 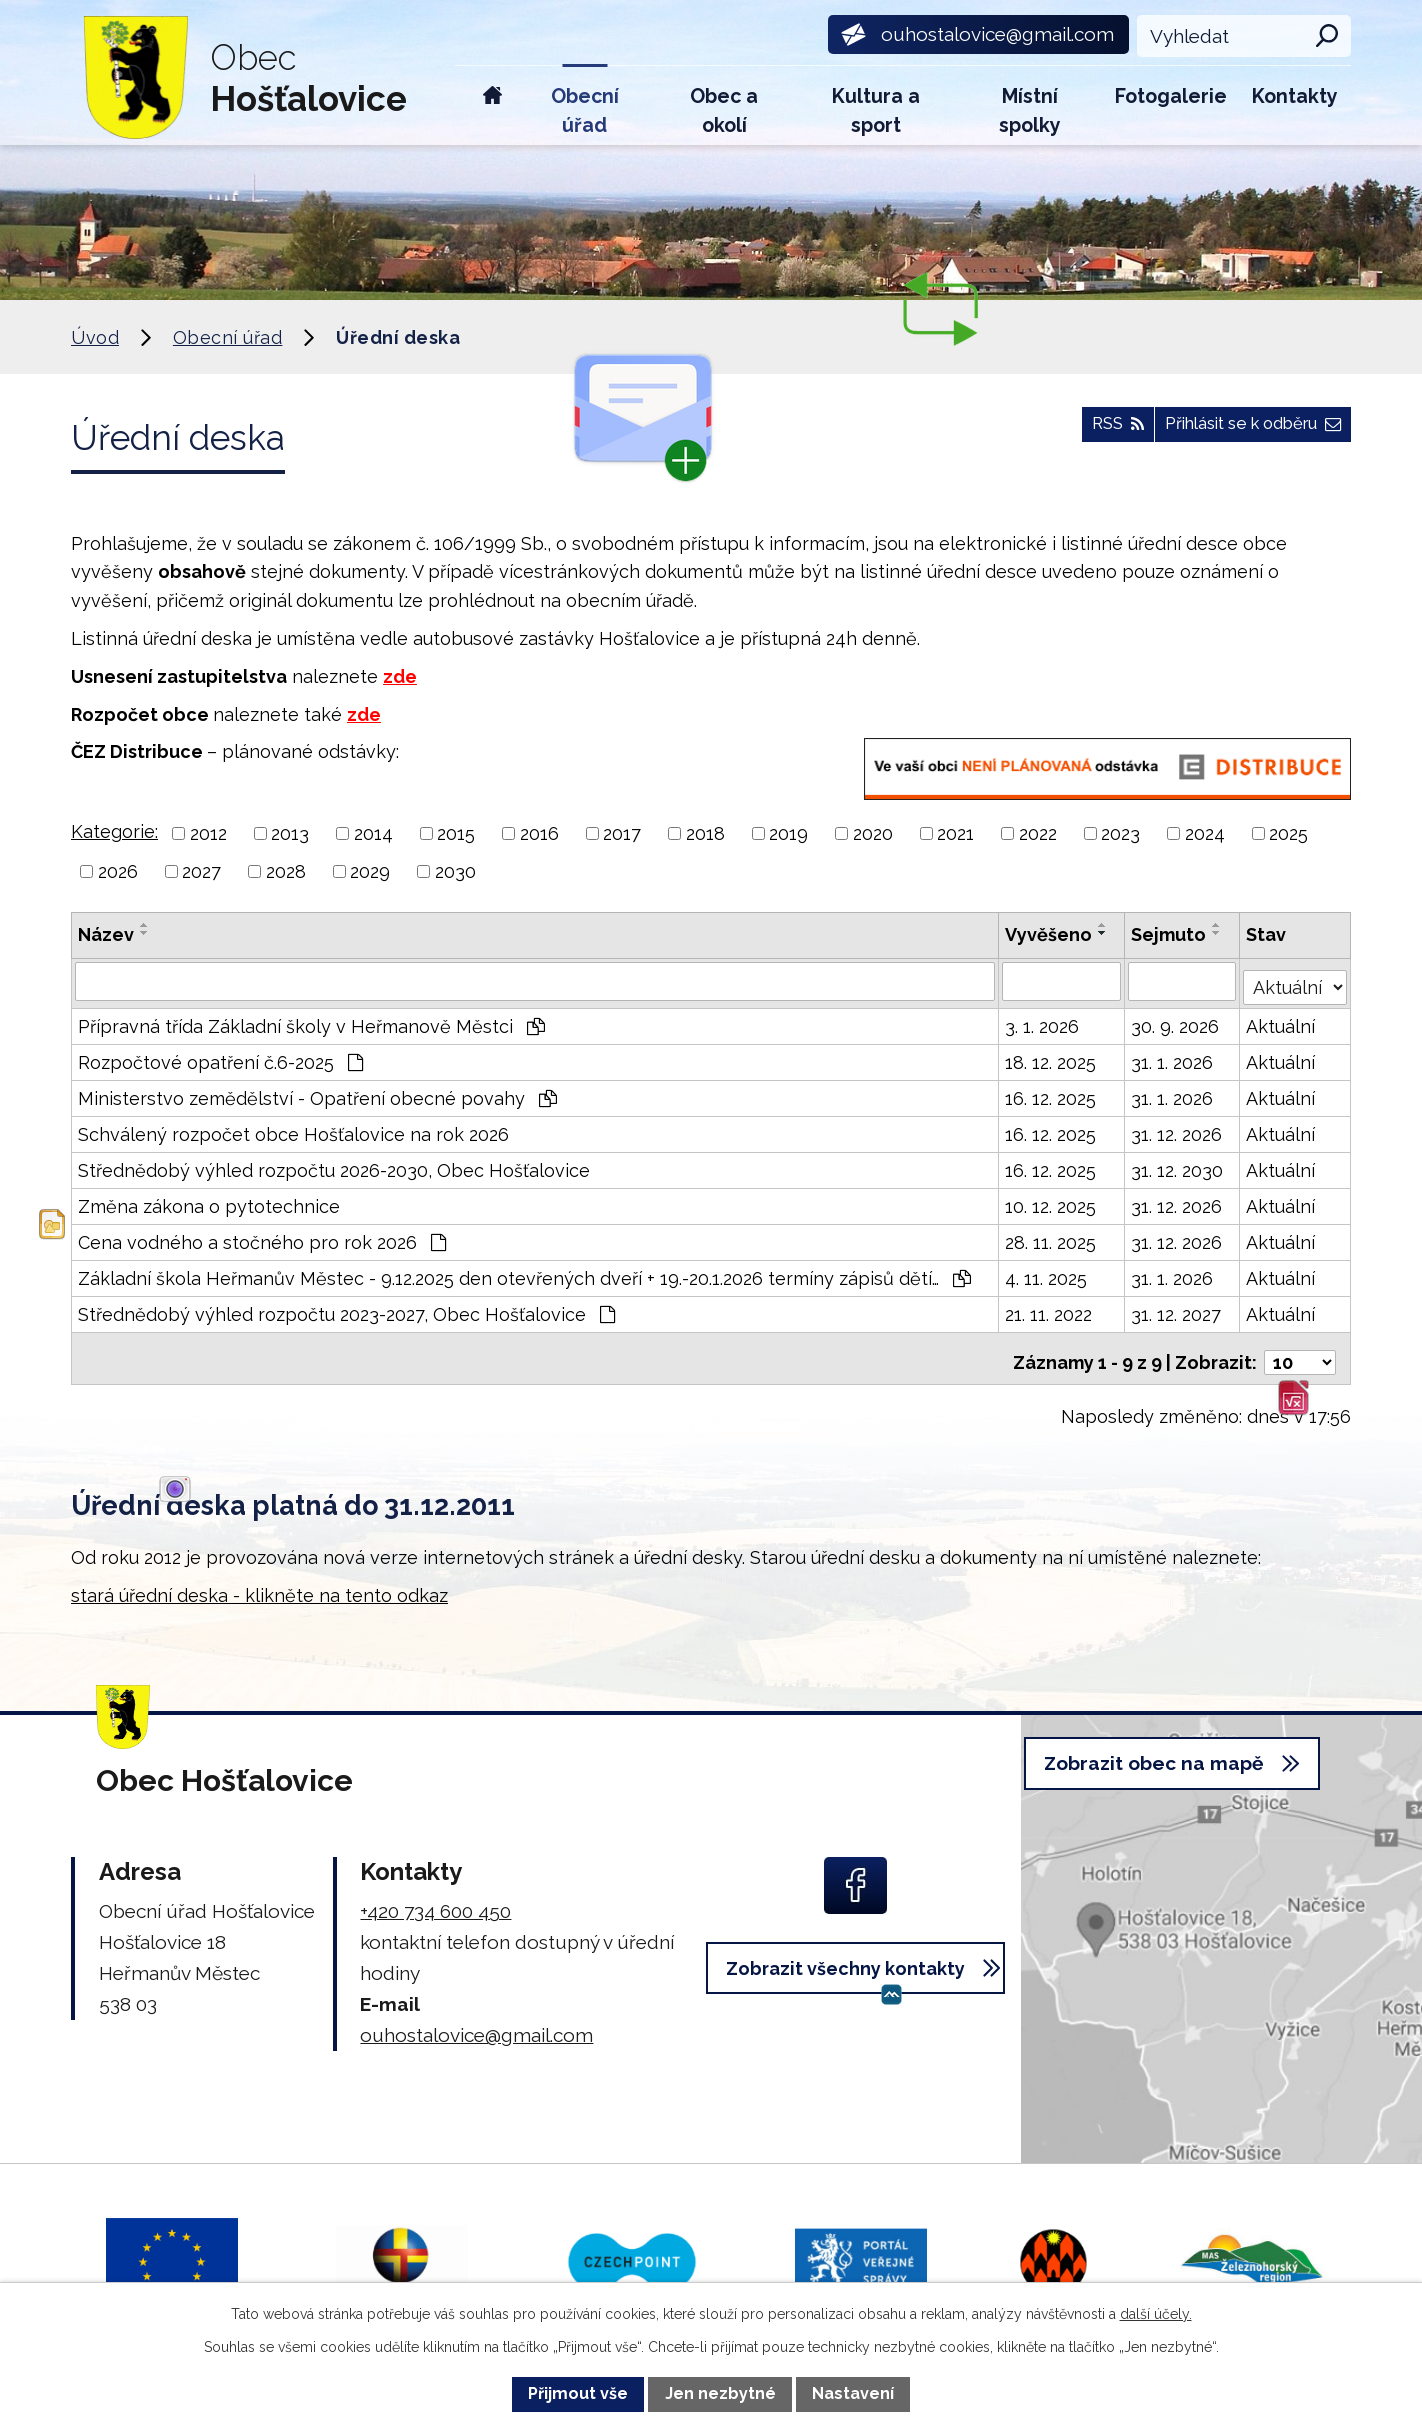 What do you see at coordinates (891, 1994) in the screenshot?
I see `open alpine linux application` at bounding box center [891, 1994].